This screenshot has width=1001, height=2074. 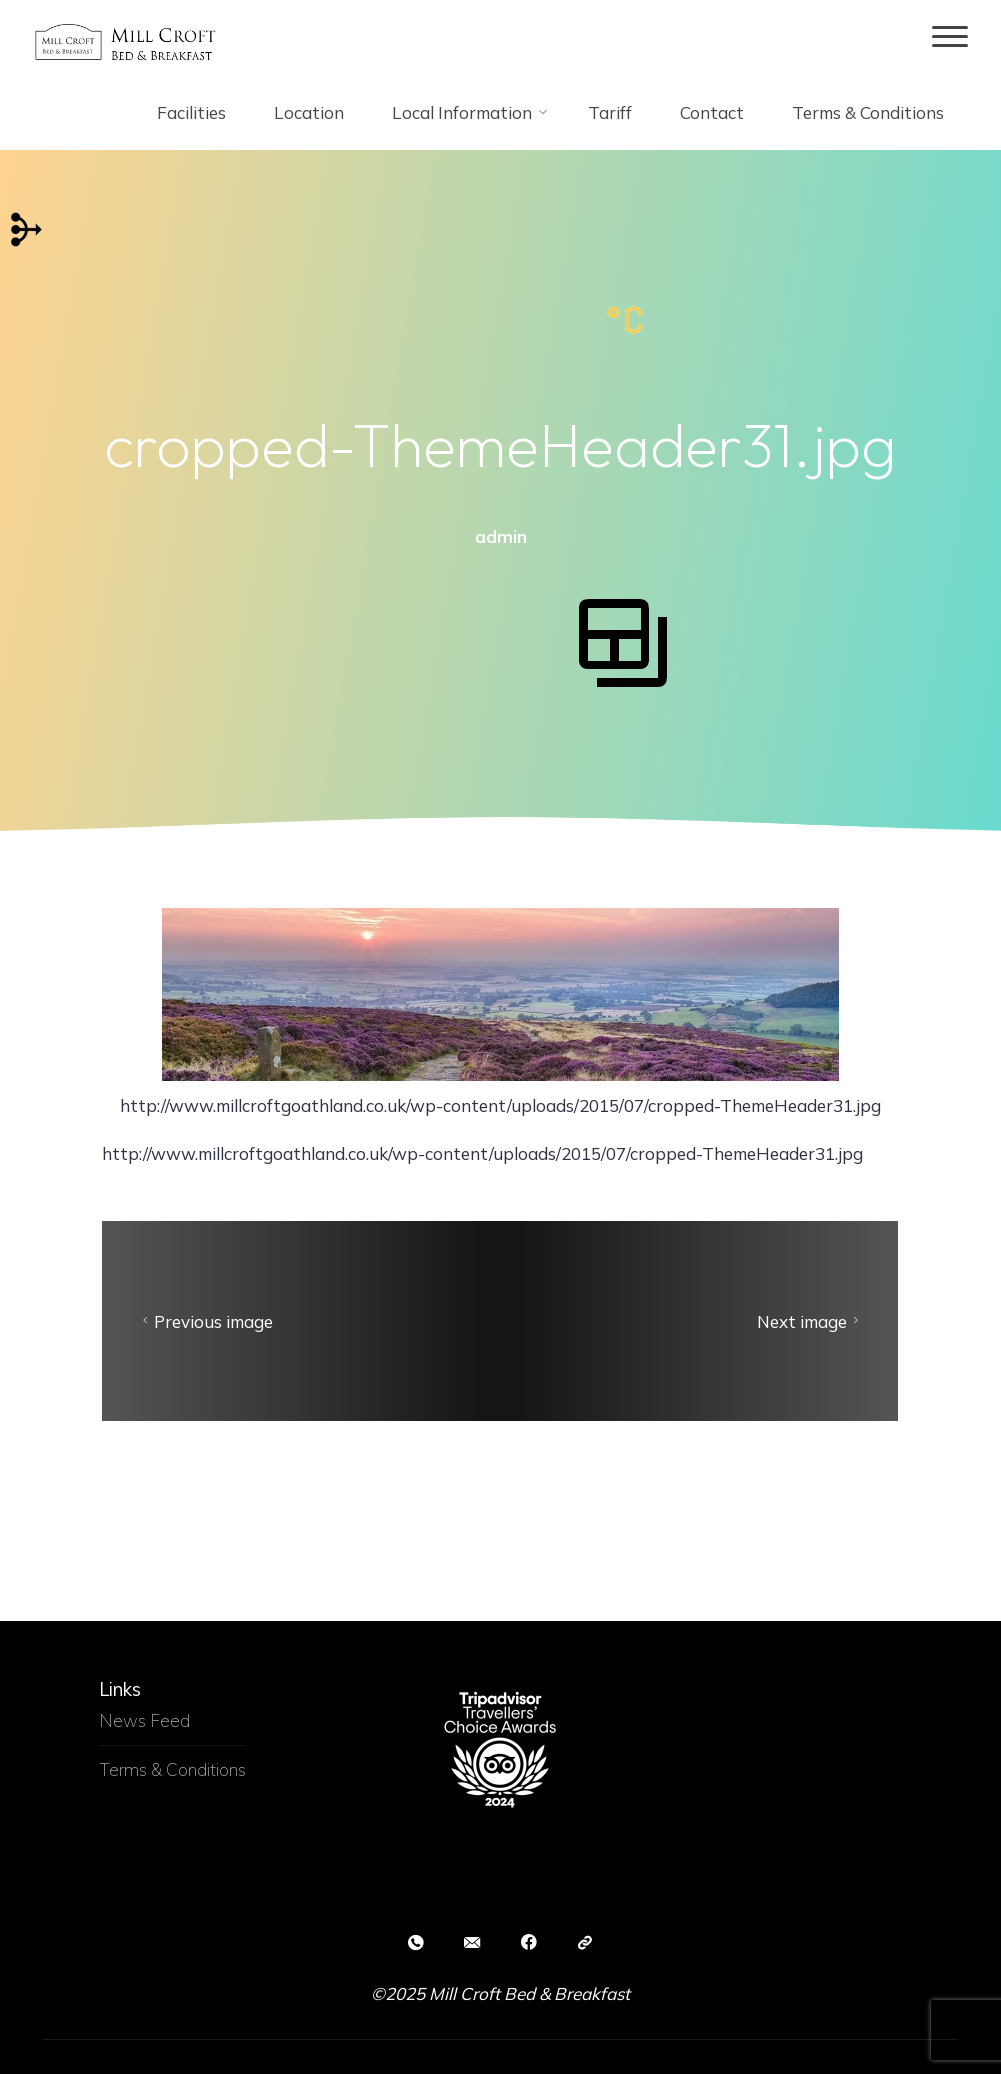 What do you see at coordinates (625, 320) in the screenshot?
I see `display temperature in celsius` at bounding box center [625, 320].